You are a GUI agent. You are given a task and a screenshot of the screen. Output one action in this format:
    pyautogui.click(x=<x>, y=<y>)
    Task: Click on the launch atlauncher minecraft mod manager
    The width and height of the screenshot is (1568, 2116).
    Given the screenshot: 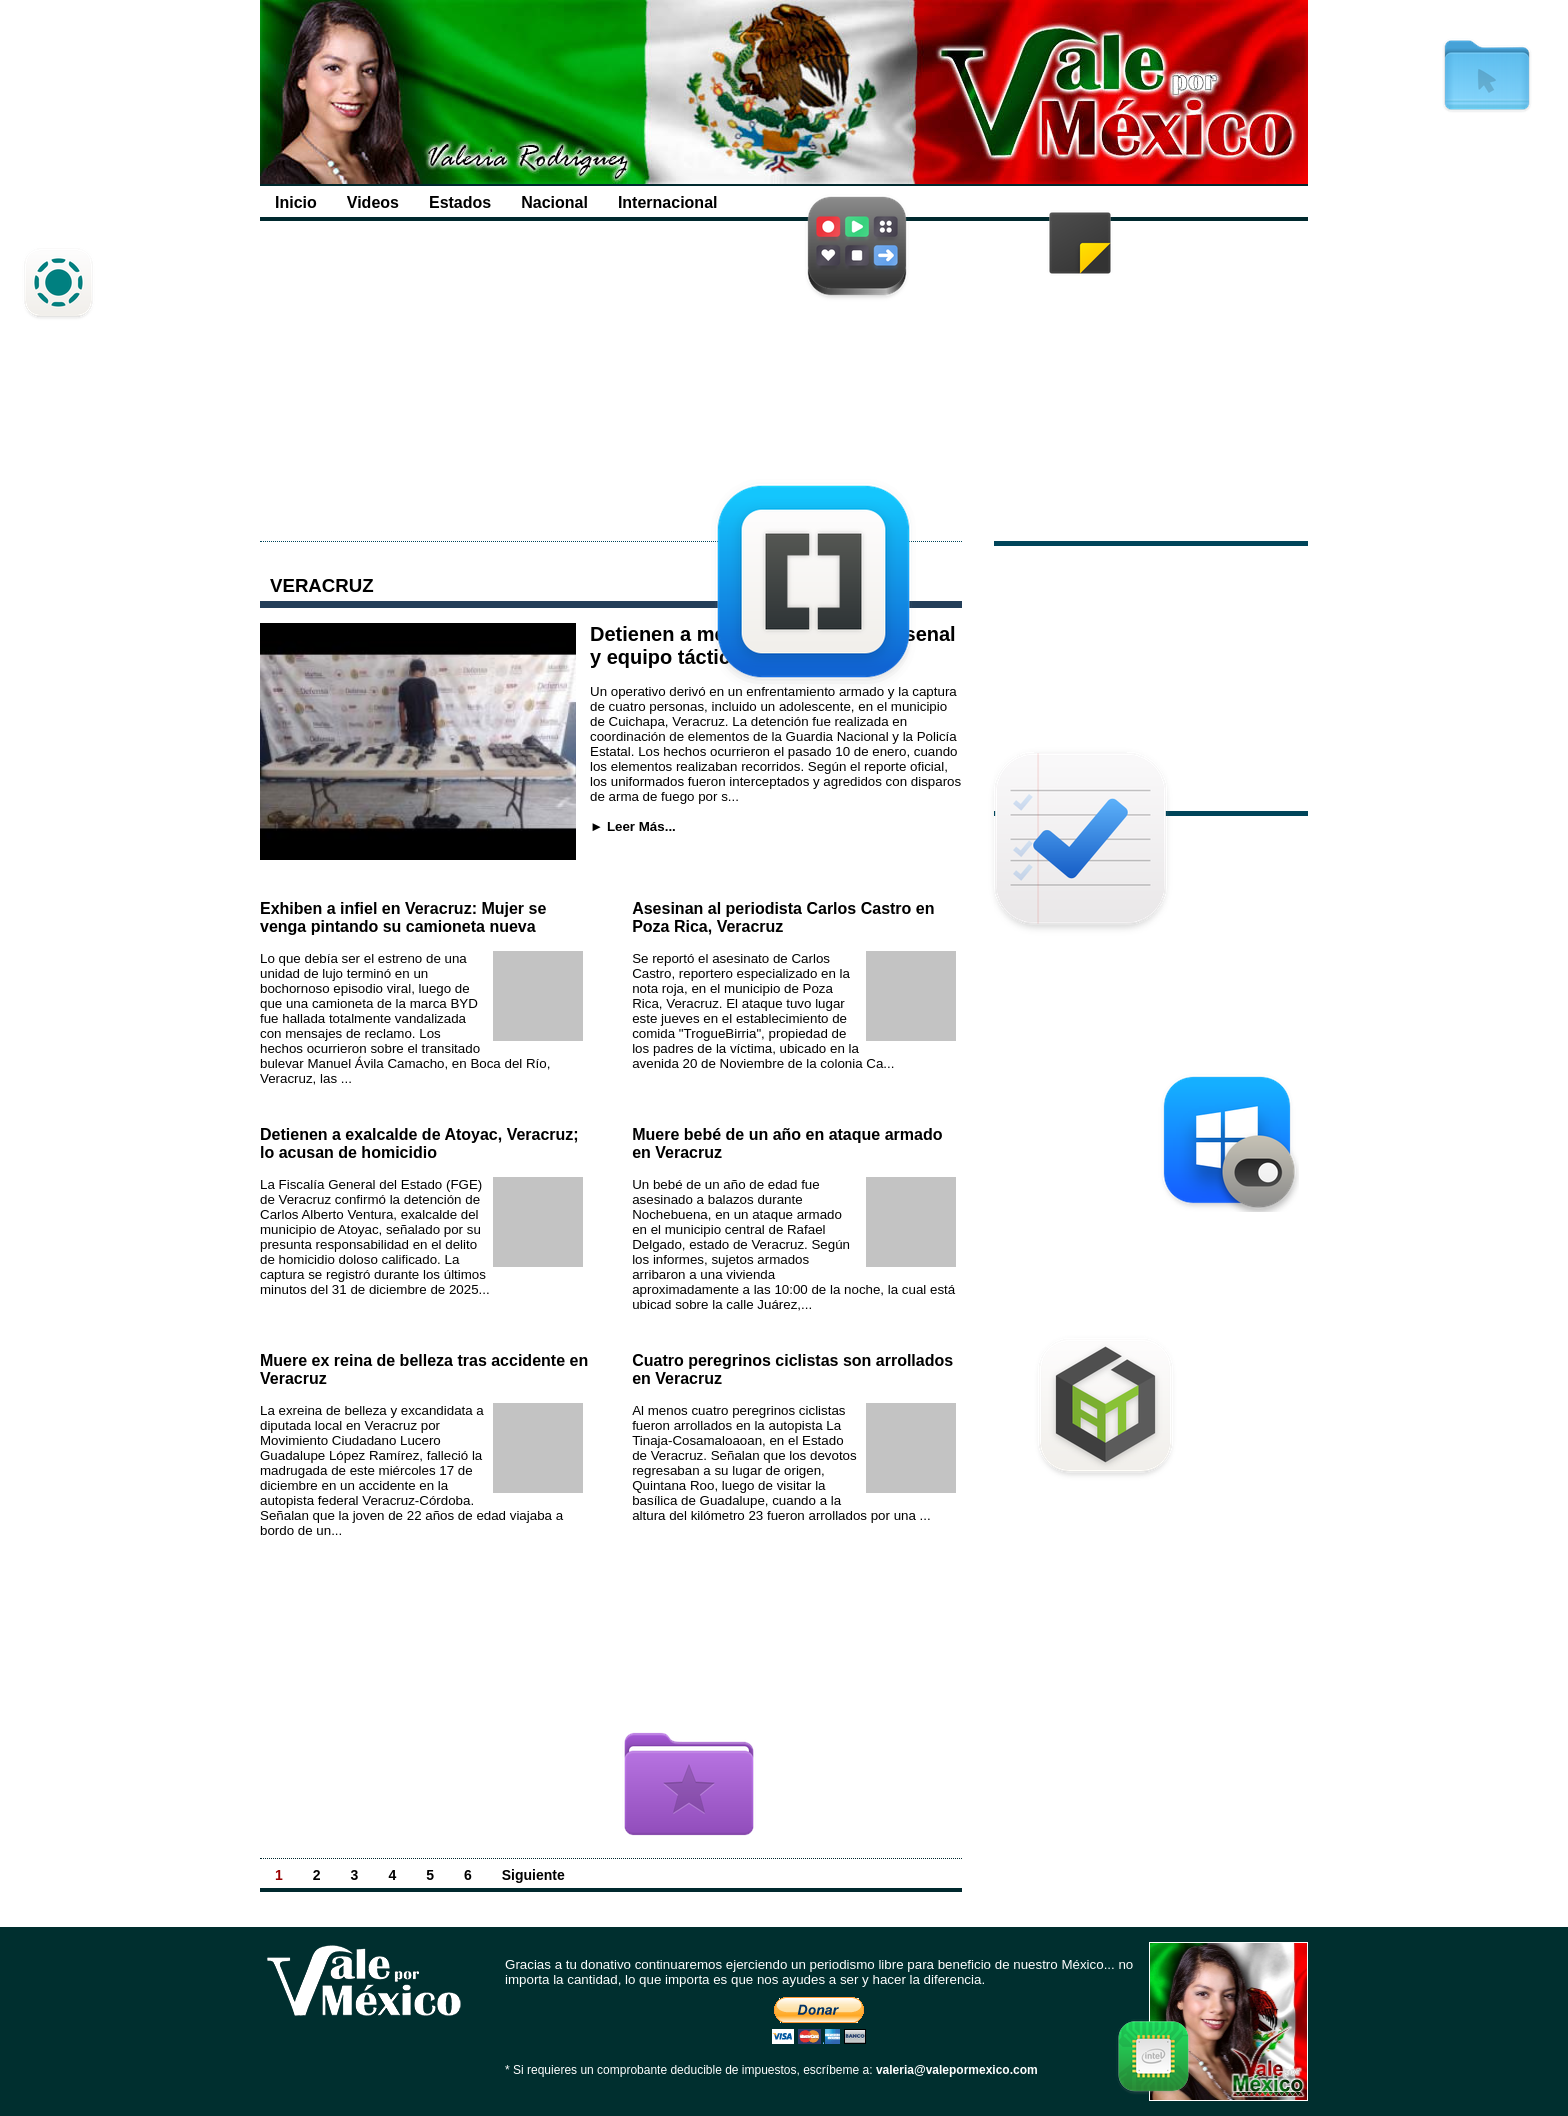 What is the action you would take?
    pyautogui.click(x=1105, y=1405)
    